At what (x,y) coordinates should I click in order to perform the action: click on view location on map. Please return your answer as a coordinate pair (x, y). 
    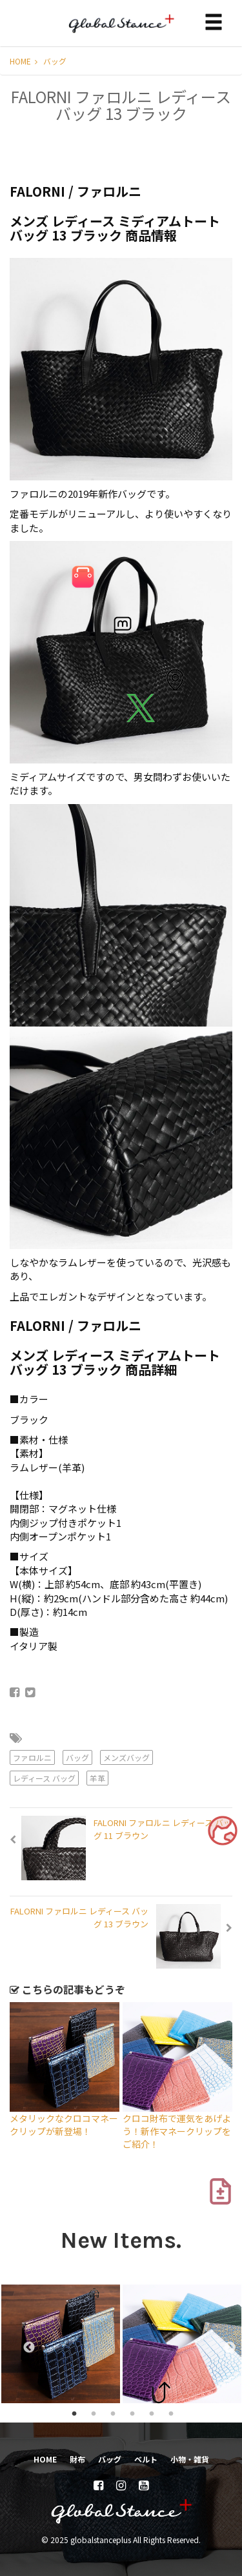
    Looking at the image, I should click on (175, 680).